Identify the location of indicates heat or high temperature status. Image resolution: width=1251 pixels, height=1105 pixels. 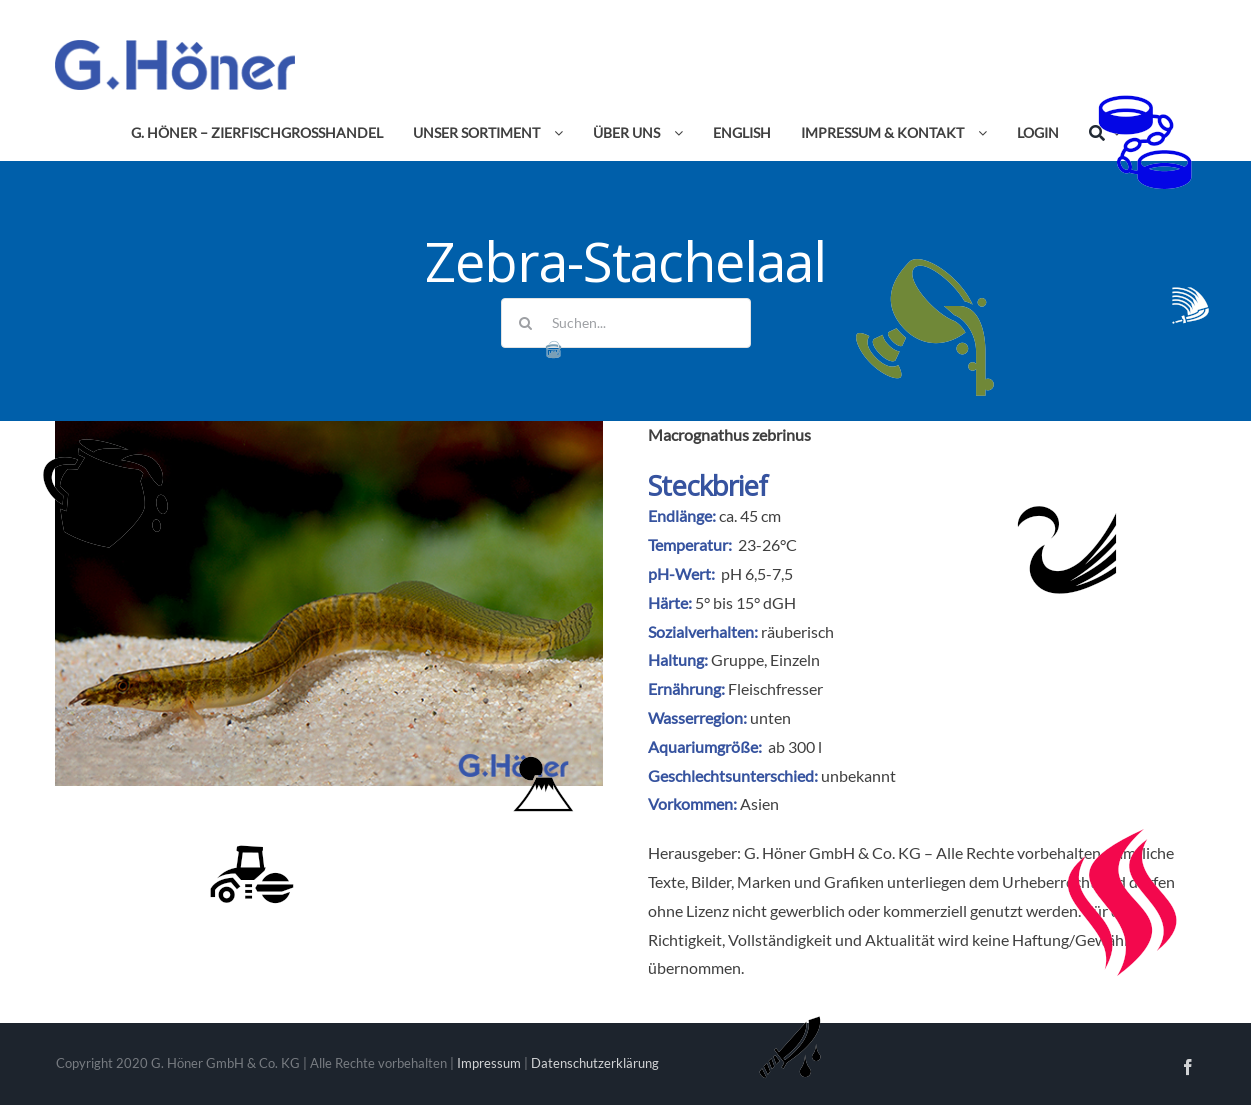
(1121, 903).